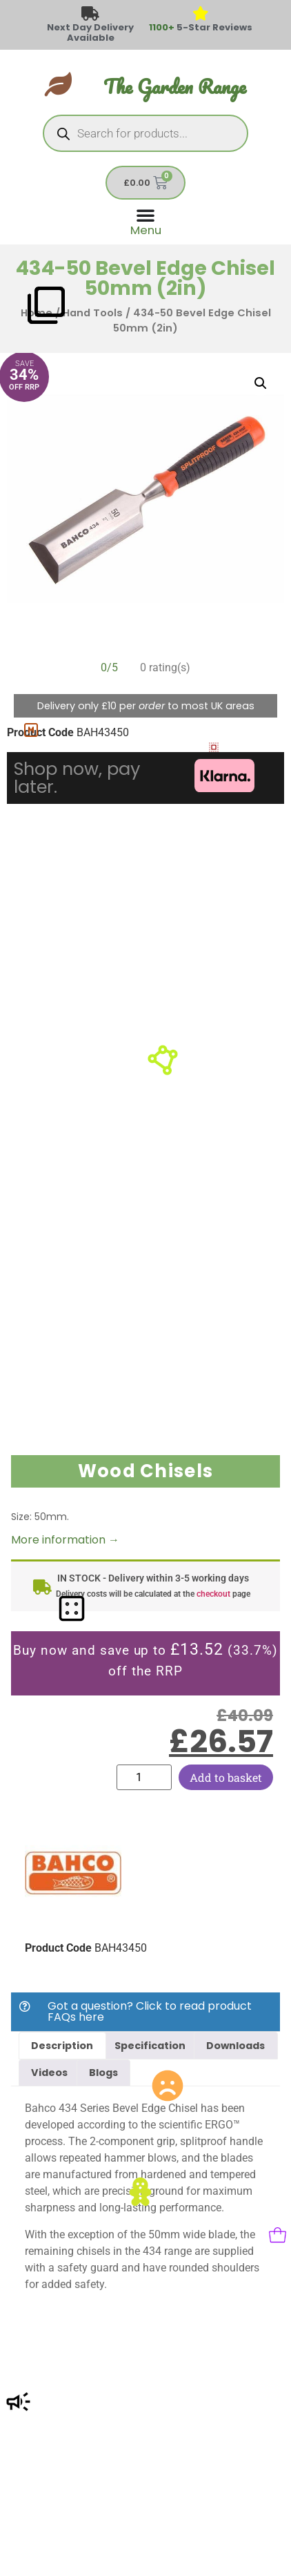 The image size is (291, 2576). Describe the element at coordinates (72, 1608) in the screenshot. I see `randomize or shuffle content` at that location.